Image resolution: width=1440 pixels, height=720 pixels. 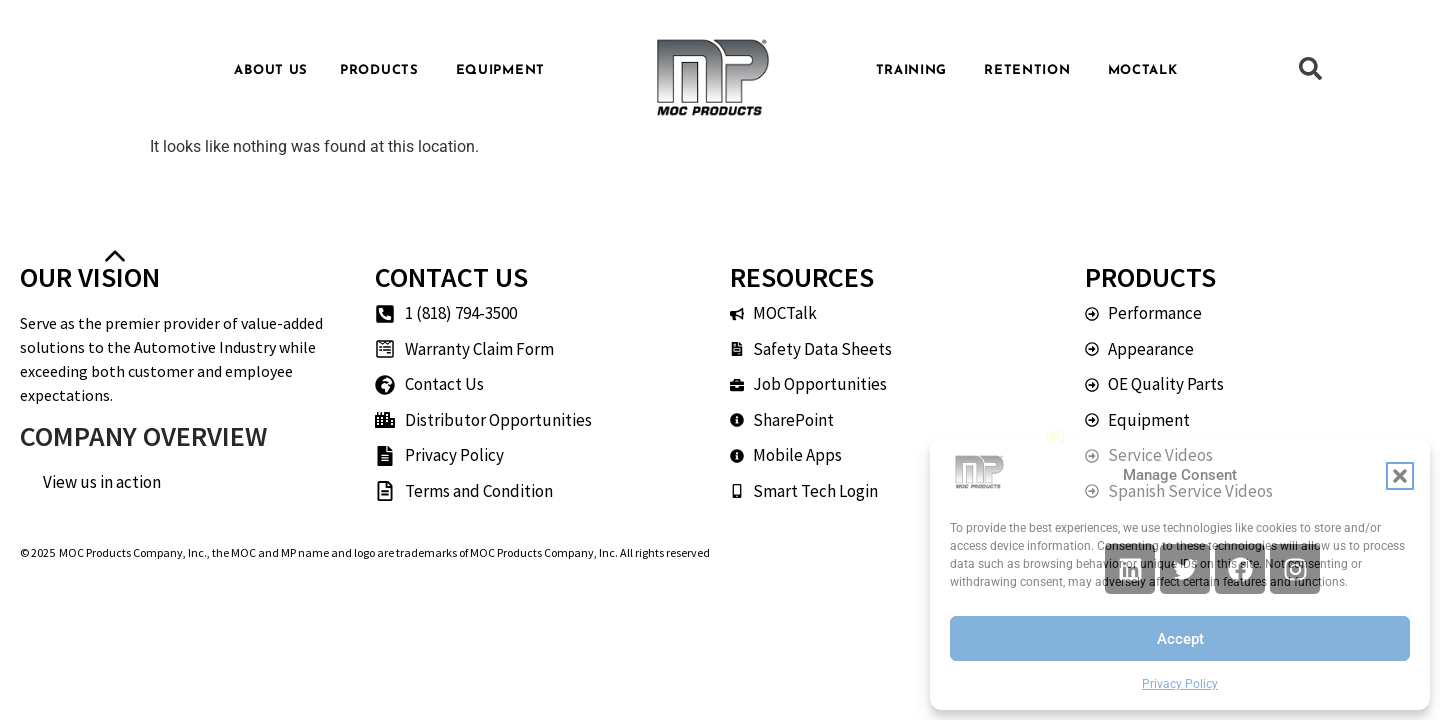 What do you see at coordinates (1055, 436) in the screenshot?
I see `view variable symbol in code editor` at bounding box center [1055, 436].